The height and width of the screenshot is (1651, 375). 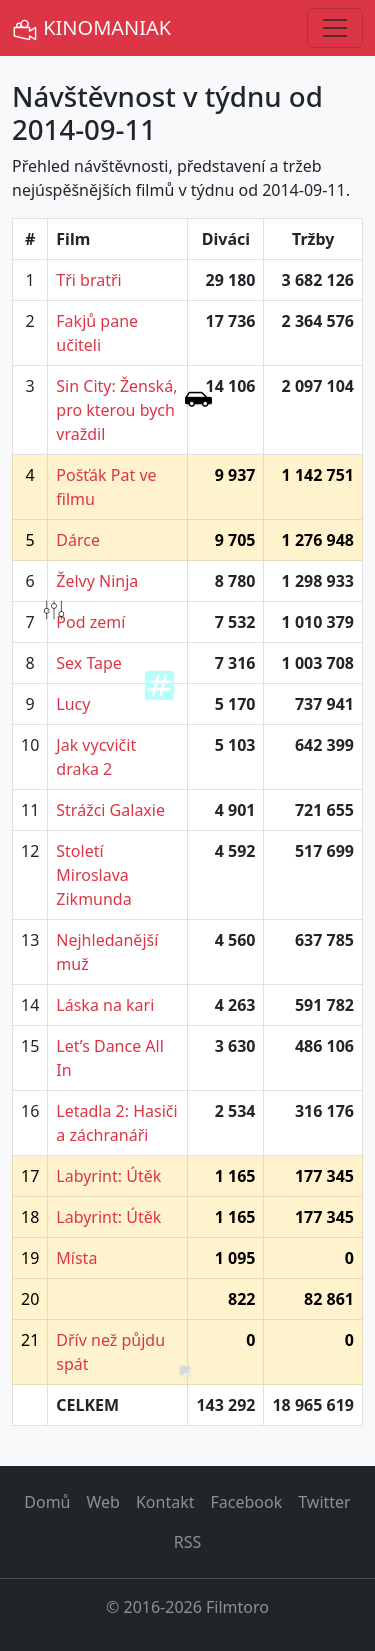 I want to click on access vehicle or car-related settings, so click(x=198, y=398).